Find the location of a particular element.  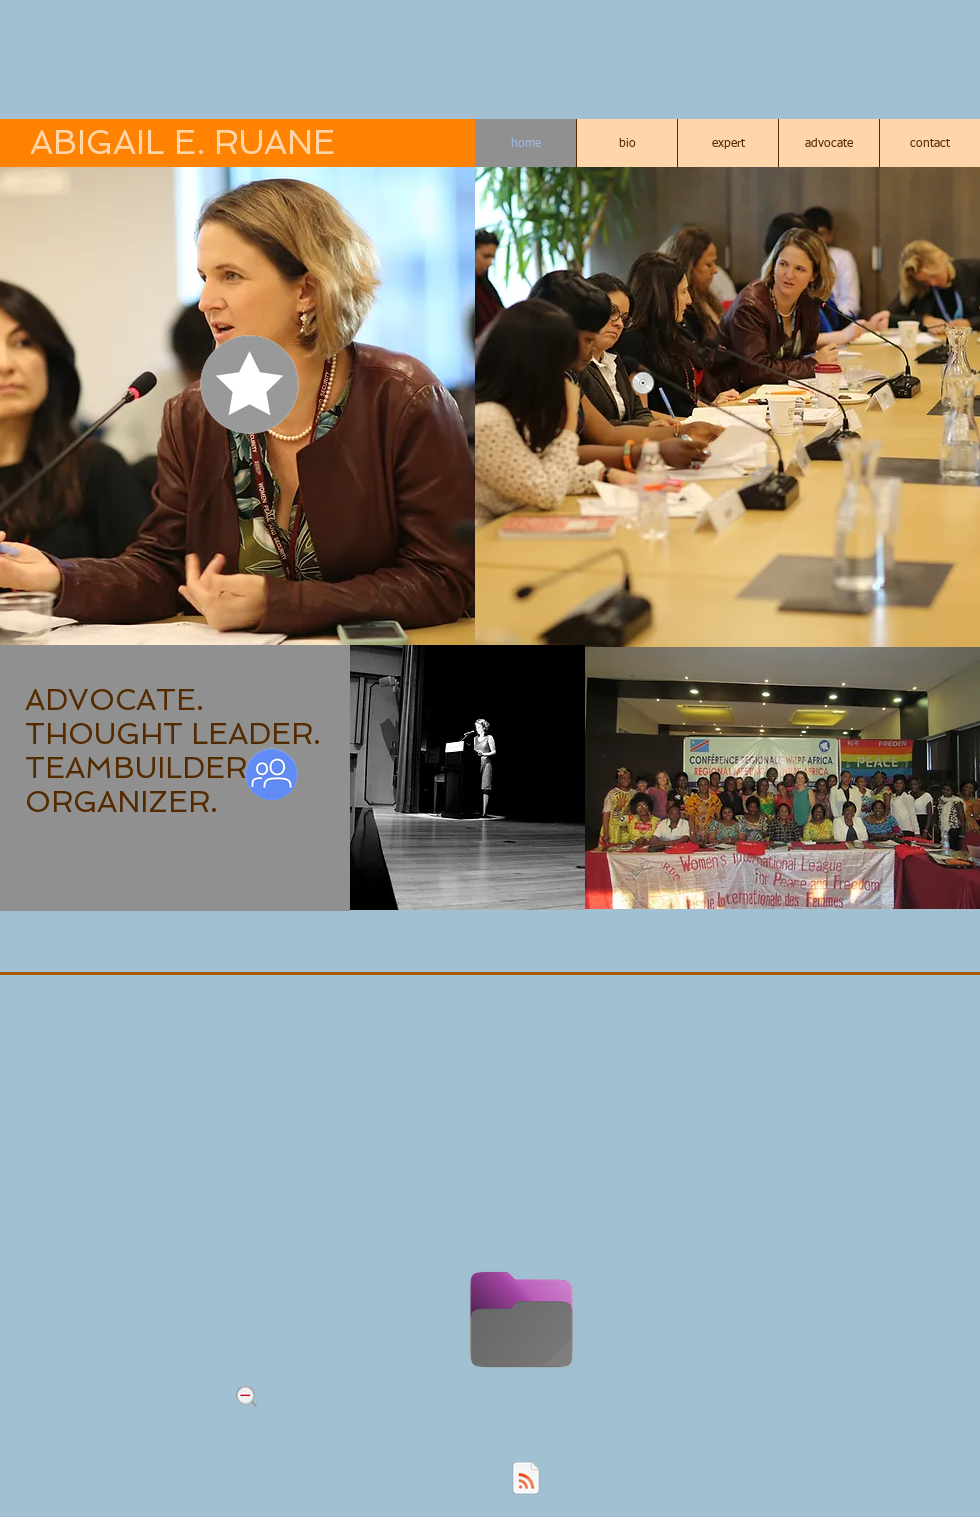

access user account and personal settings is located at coordinates (271, 774).